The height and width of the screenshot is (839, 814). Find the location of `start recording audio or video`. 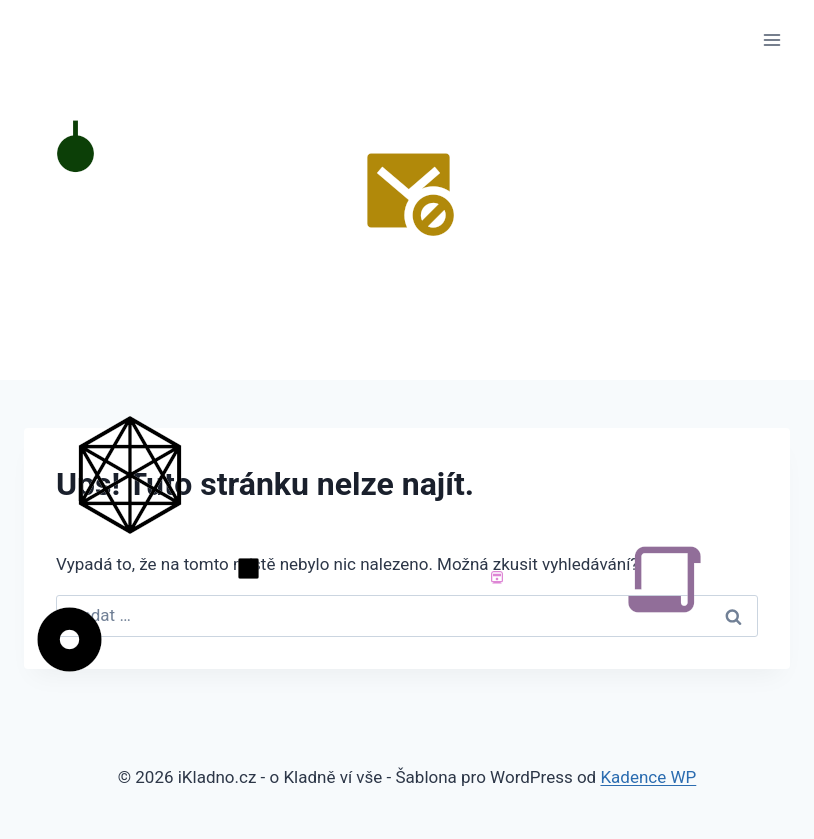

start recording audio or video is located at coordinates (69, 639).